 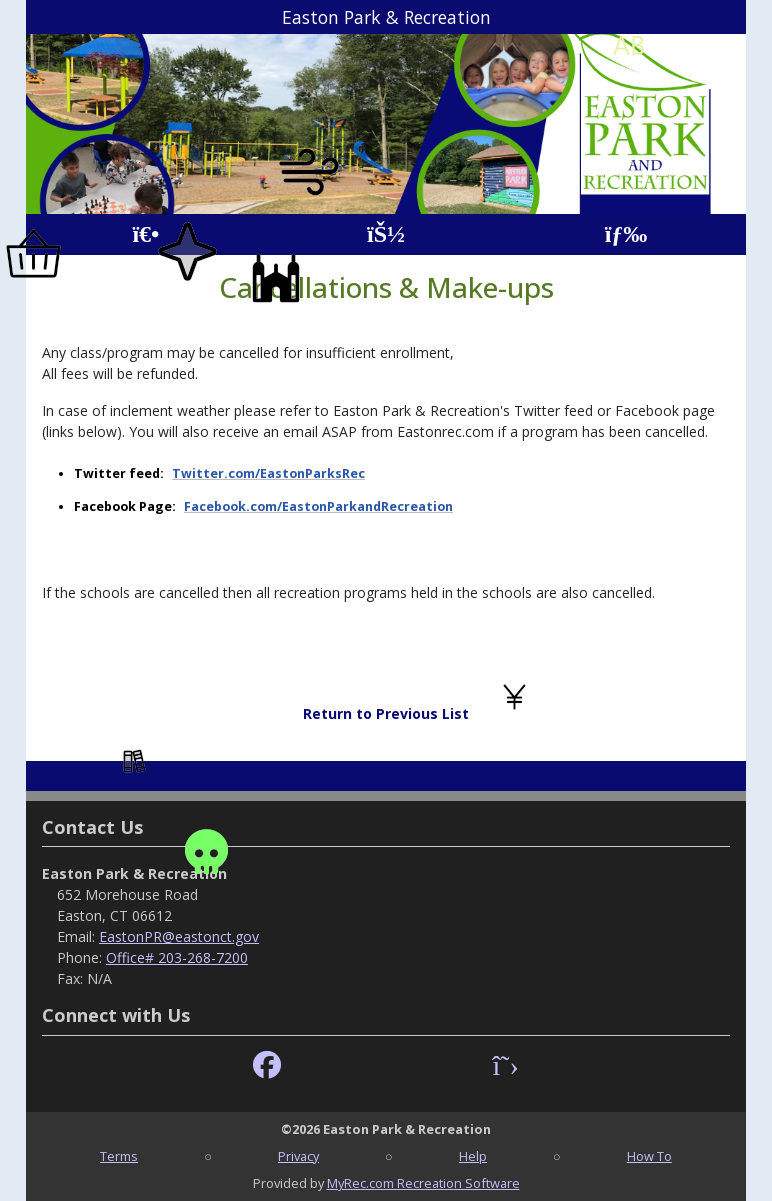 What do you see at coordinates (514, 696) in the screenshot?
I see `view prices in Japanese yen` at bounding box center [514, 696].